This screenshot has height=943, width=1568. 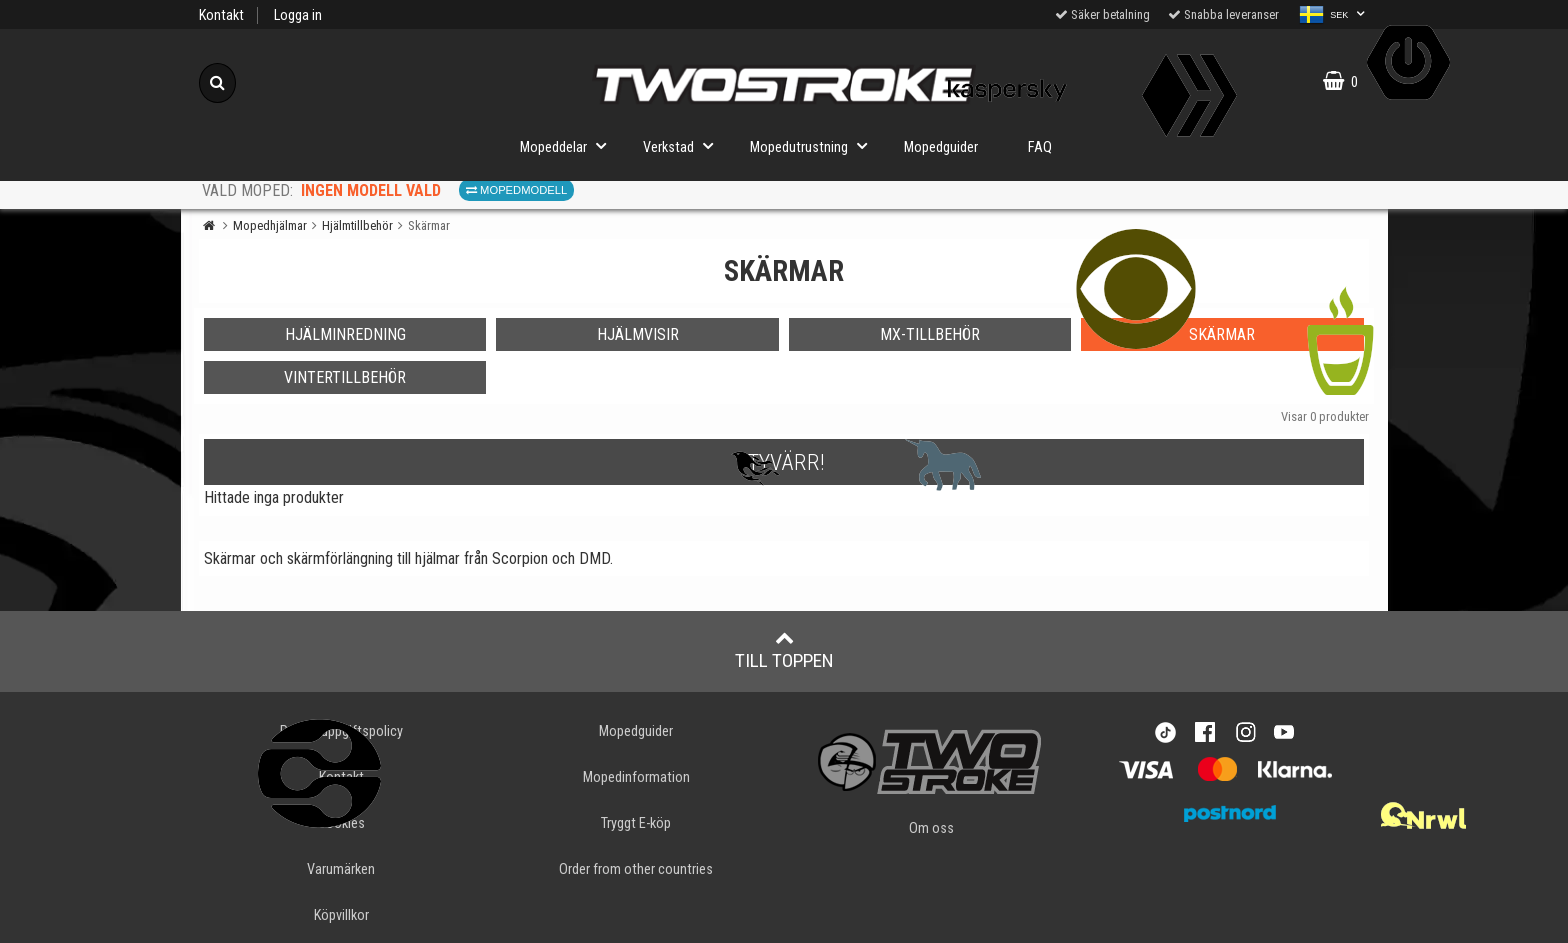 What do you see at coordinates (319, 773) in the screenshot?
I see `connect to dlna-enabled devices for media streaming` at bounding box center [319, 773].